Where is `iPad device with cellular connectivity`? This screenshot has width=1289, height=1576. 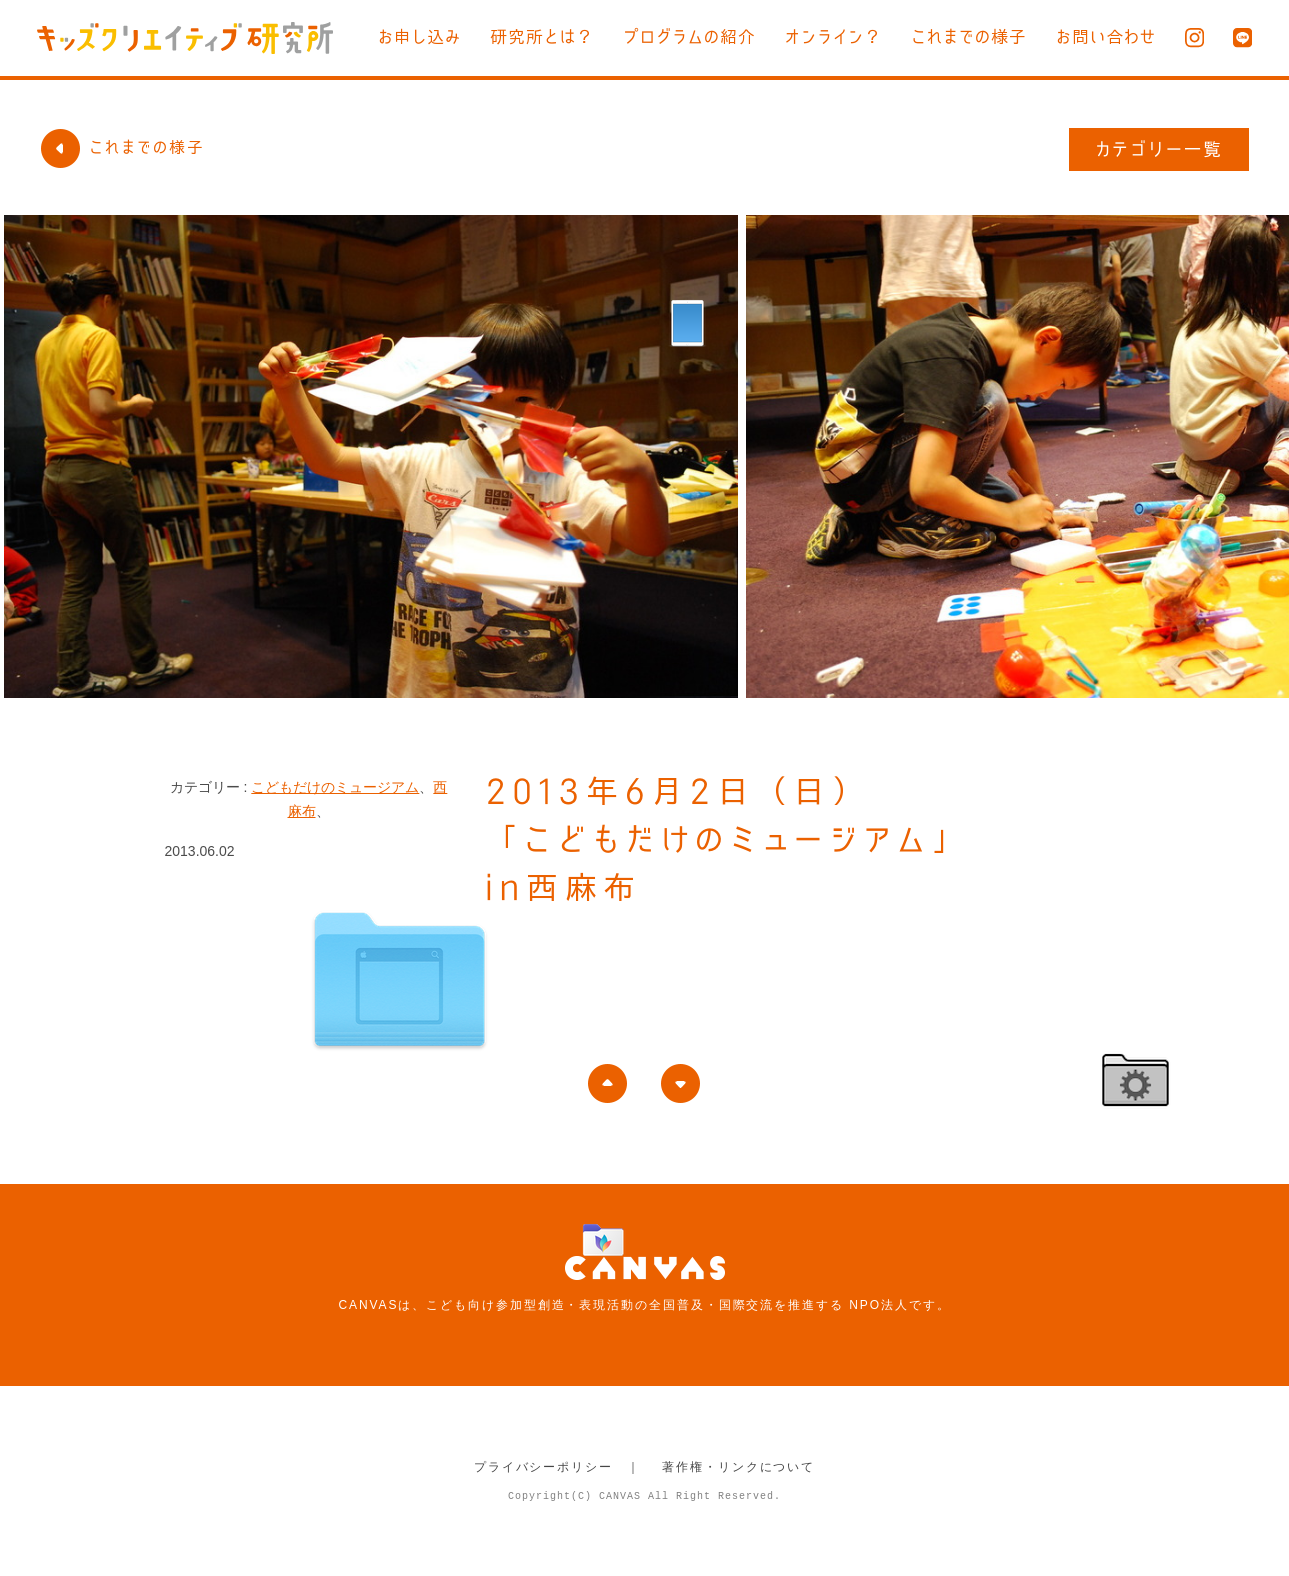
iPad device with cellular connectivity is located at coordinates (687, 323).